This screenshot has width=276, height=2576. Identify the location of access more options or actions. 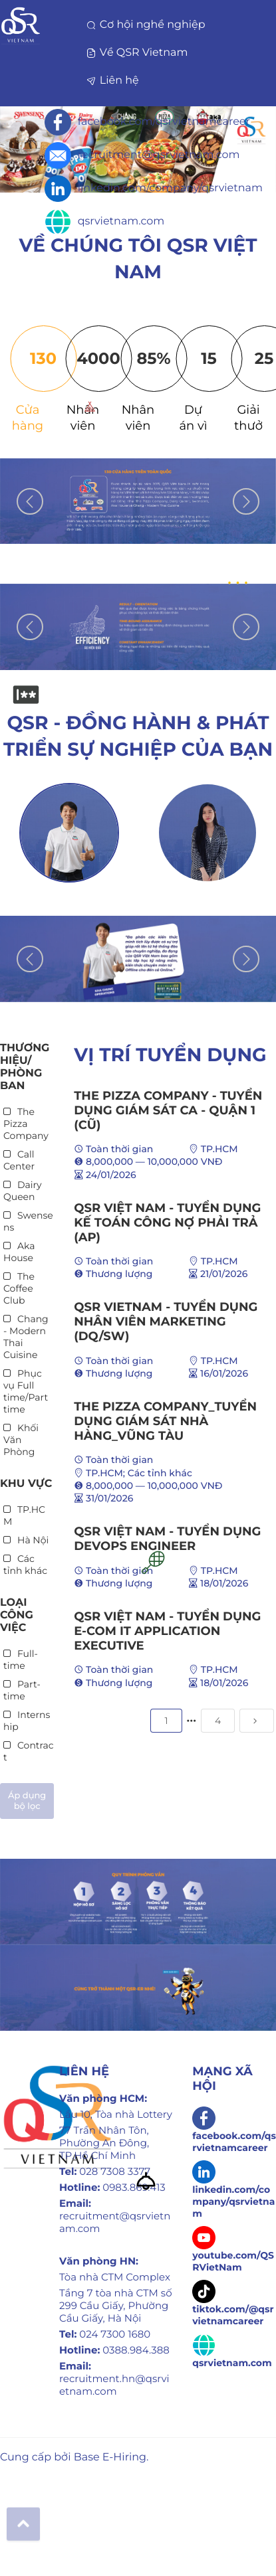
(237, 582).